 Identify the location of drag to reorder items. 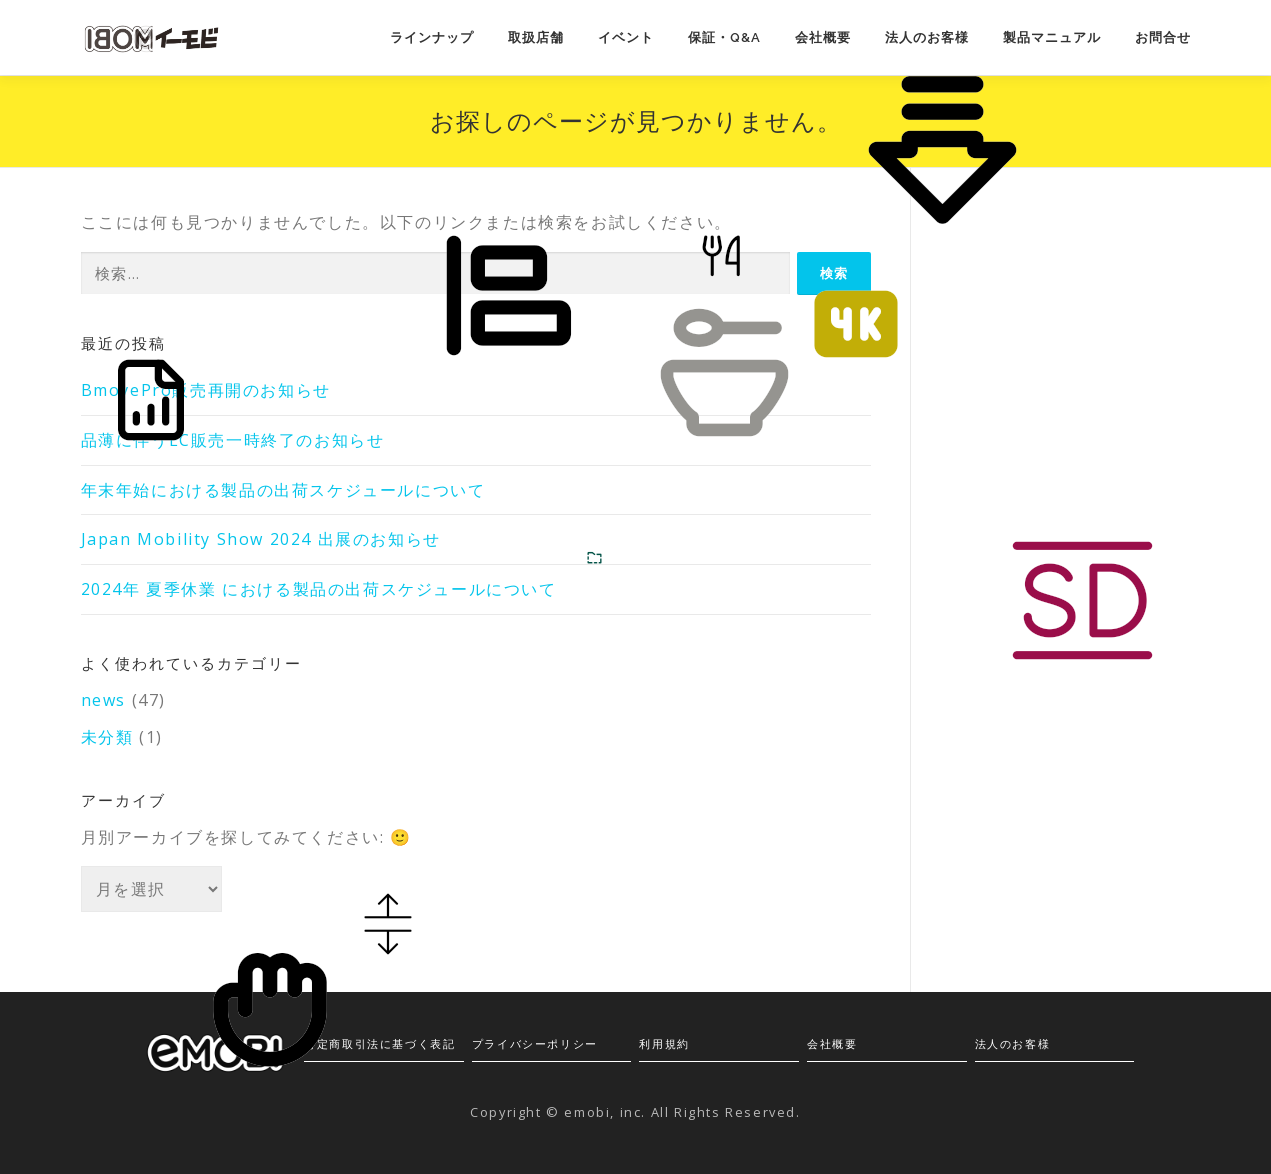
(270, 995).